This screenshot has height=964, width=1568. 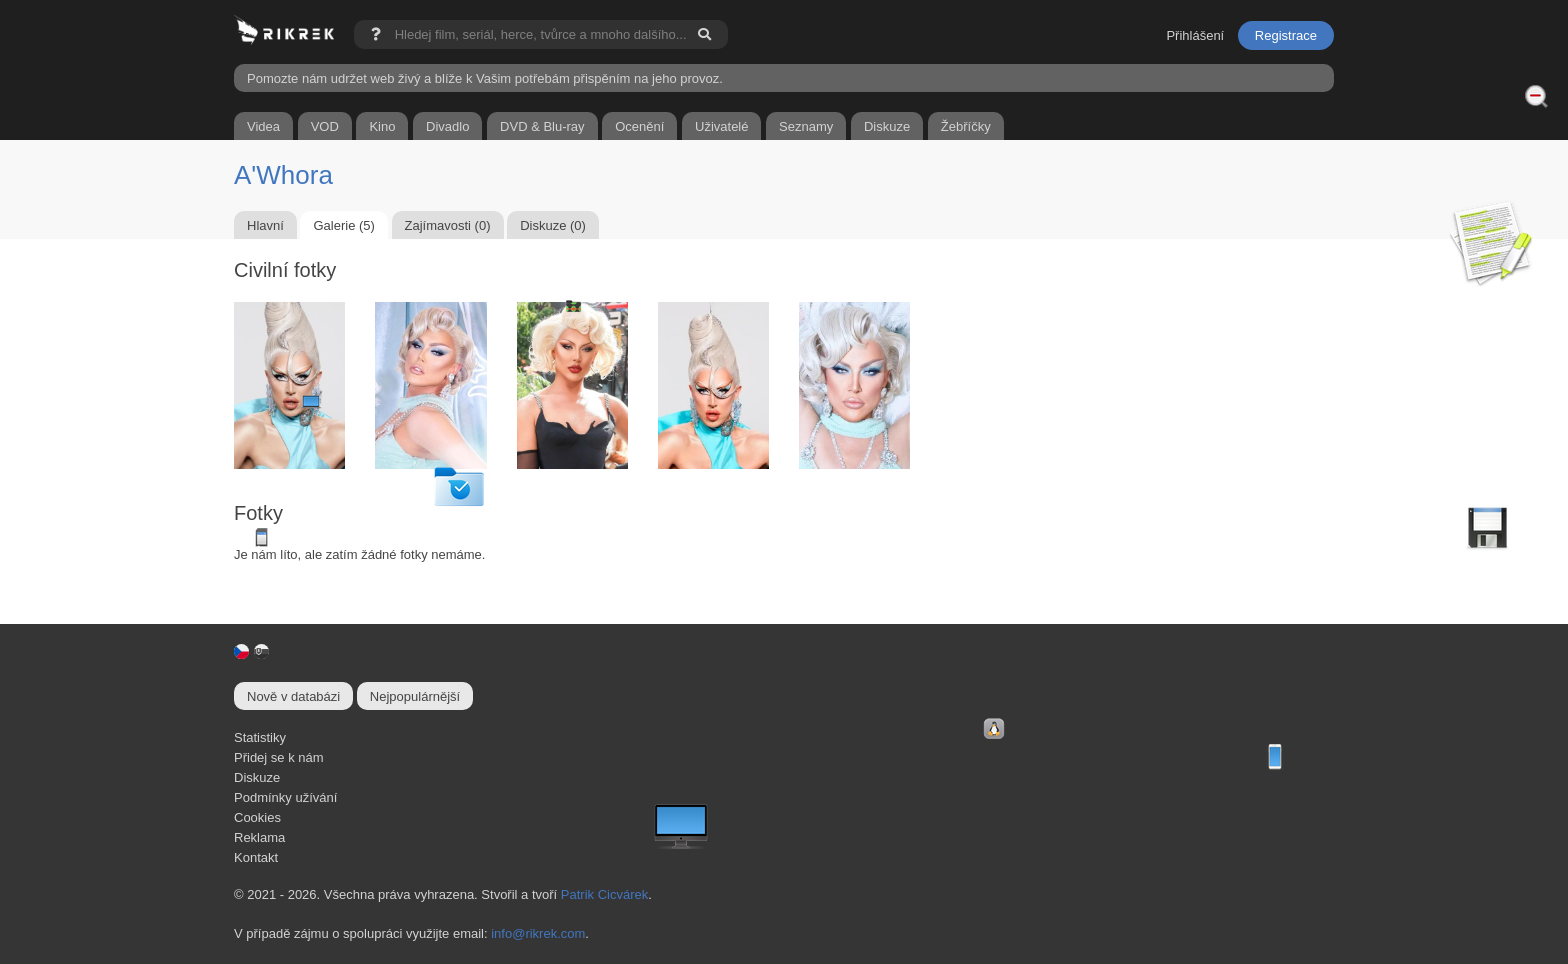 I want to click on memory stick pro duo storage device, so click(x=261, y=537).